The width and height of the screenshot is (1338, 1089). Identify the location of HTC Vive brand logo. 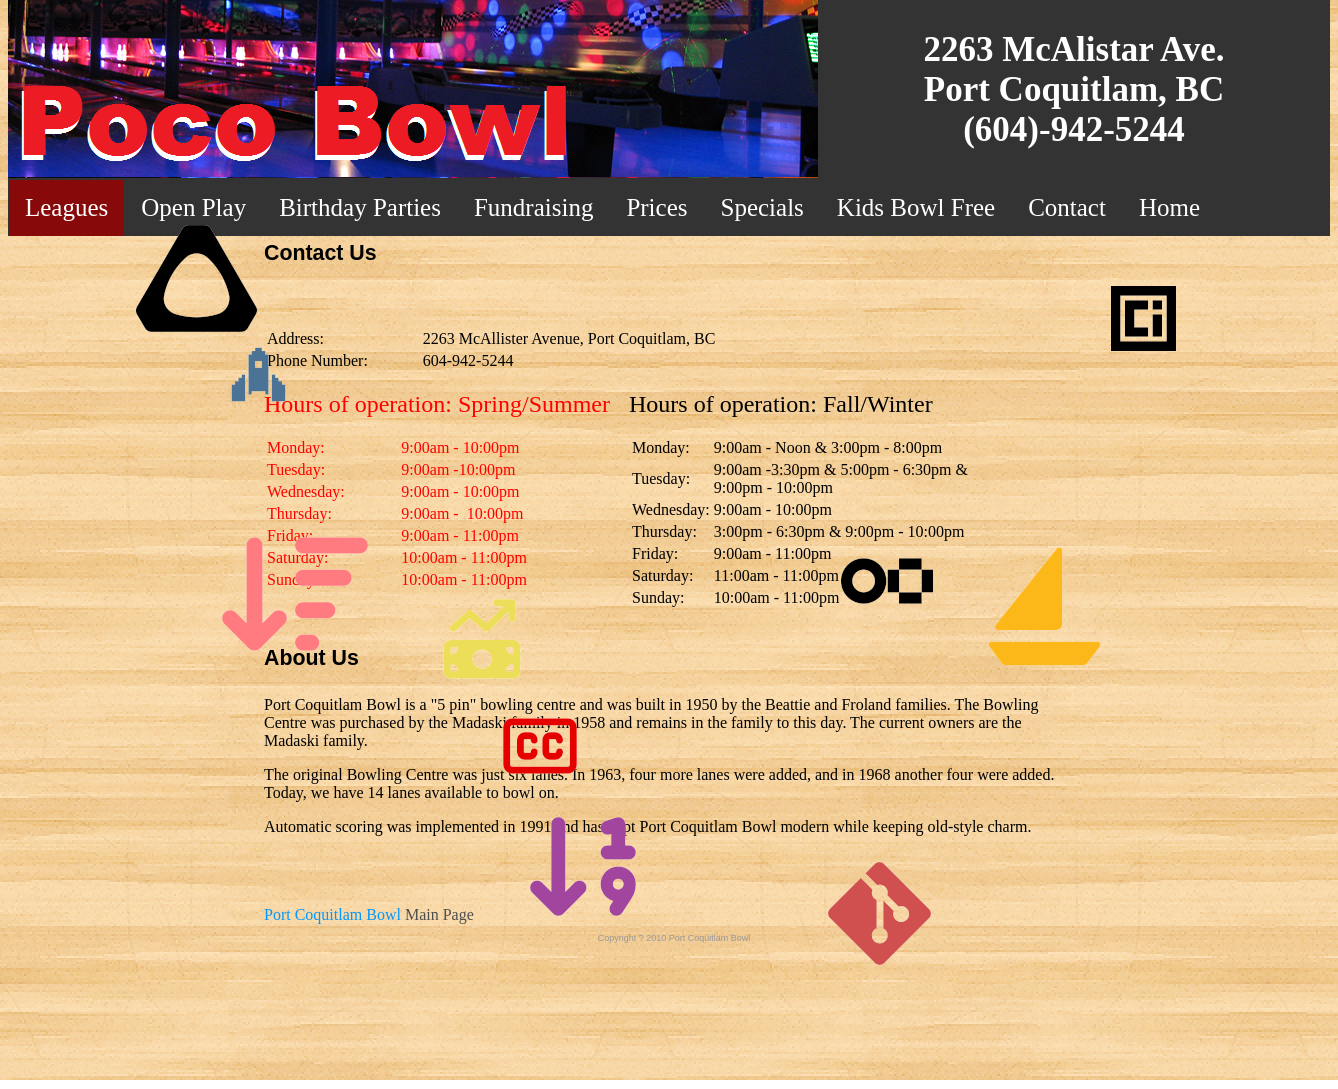
(196, 278).